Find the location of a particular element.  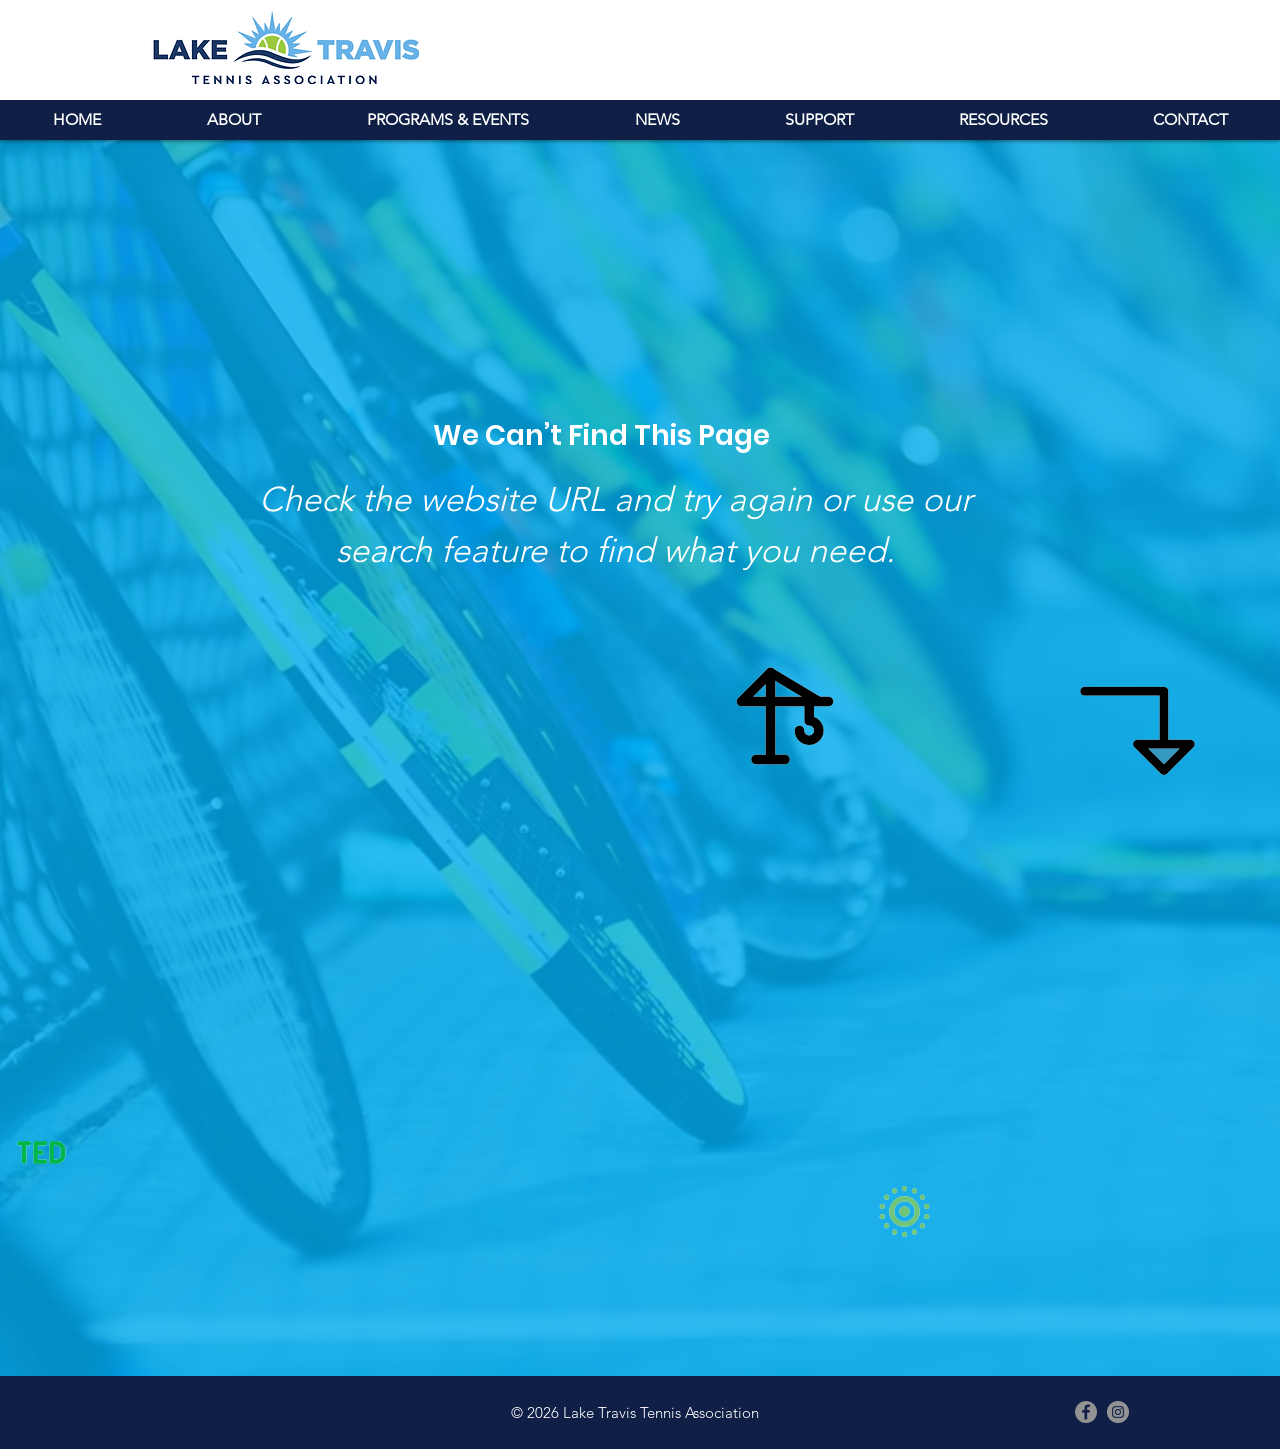

indicates construction or building in progress is located at coordinates (785, 716).